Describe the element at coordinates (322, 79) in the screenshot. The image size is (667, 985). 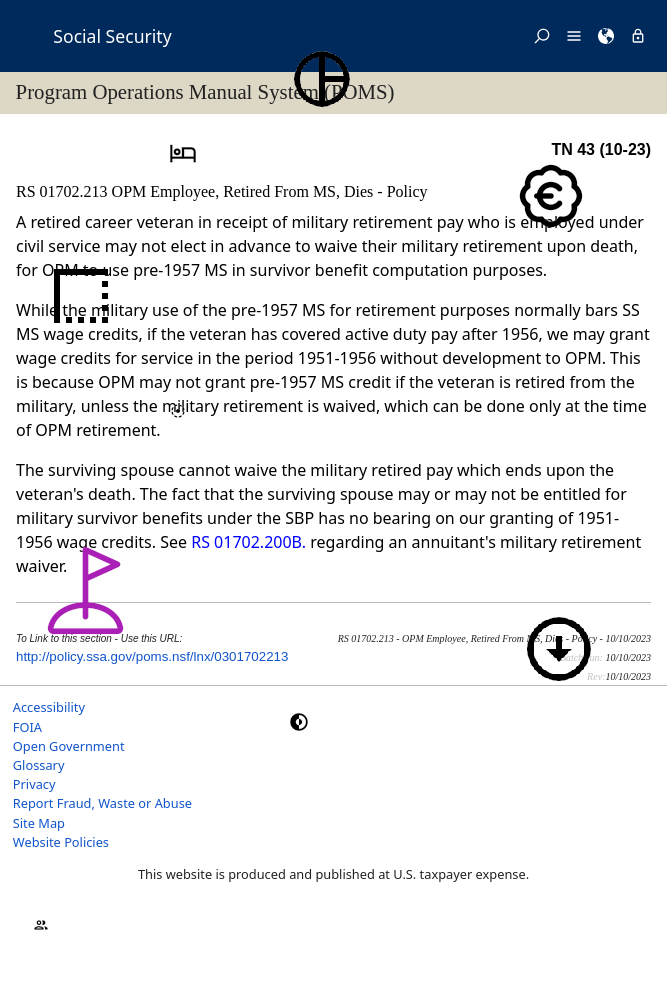
I see `view data breakdown or statistics` at that location.